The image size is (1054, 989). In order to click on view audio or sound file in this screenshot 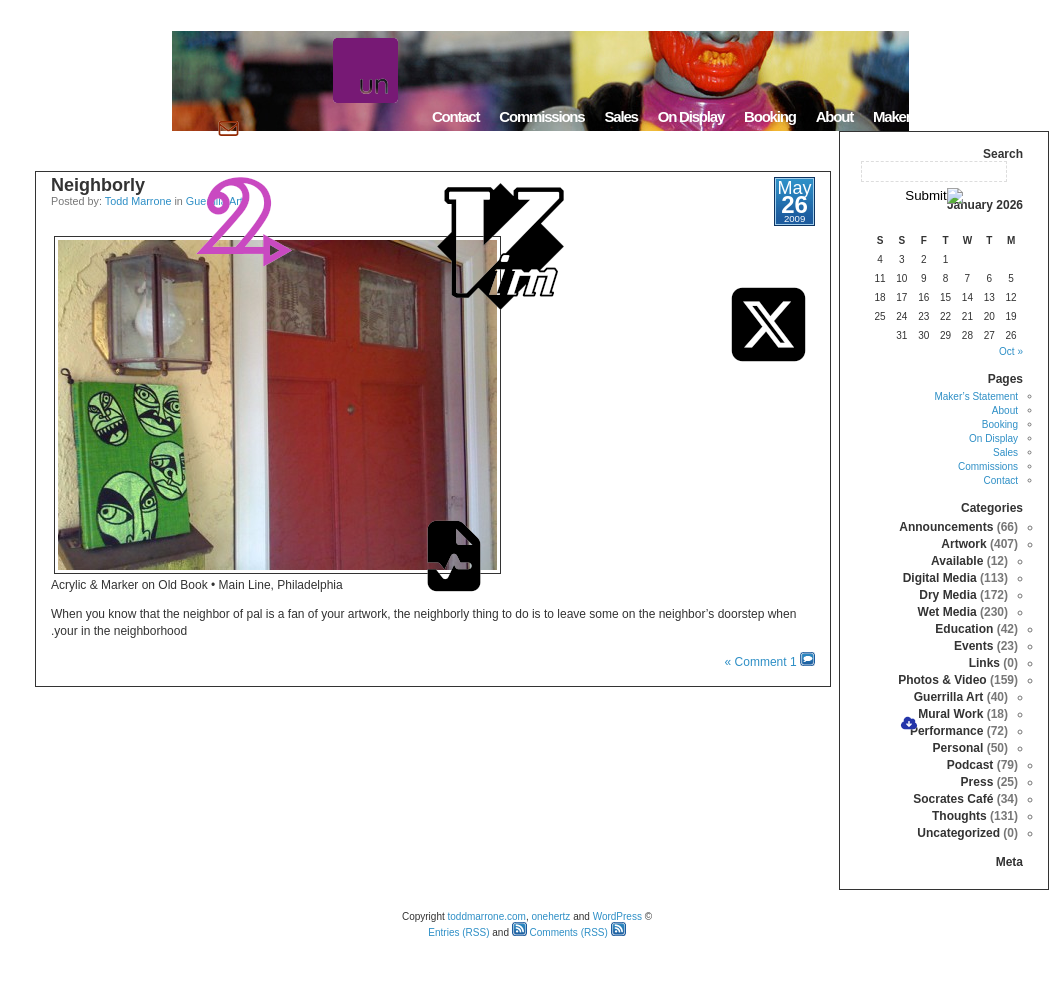, I will do `click(454, 556)`.